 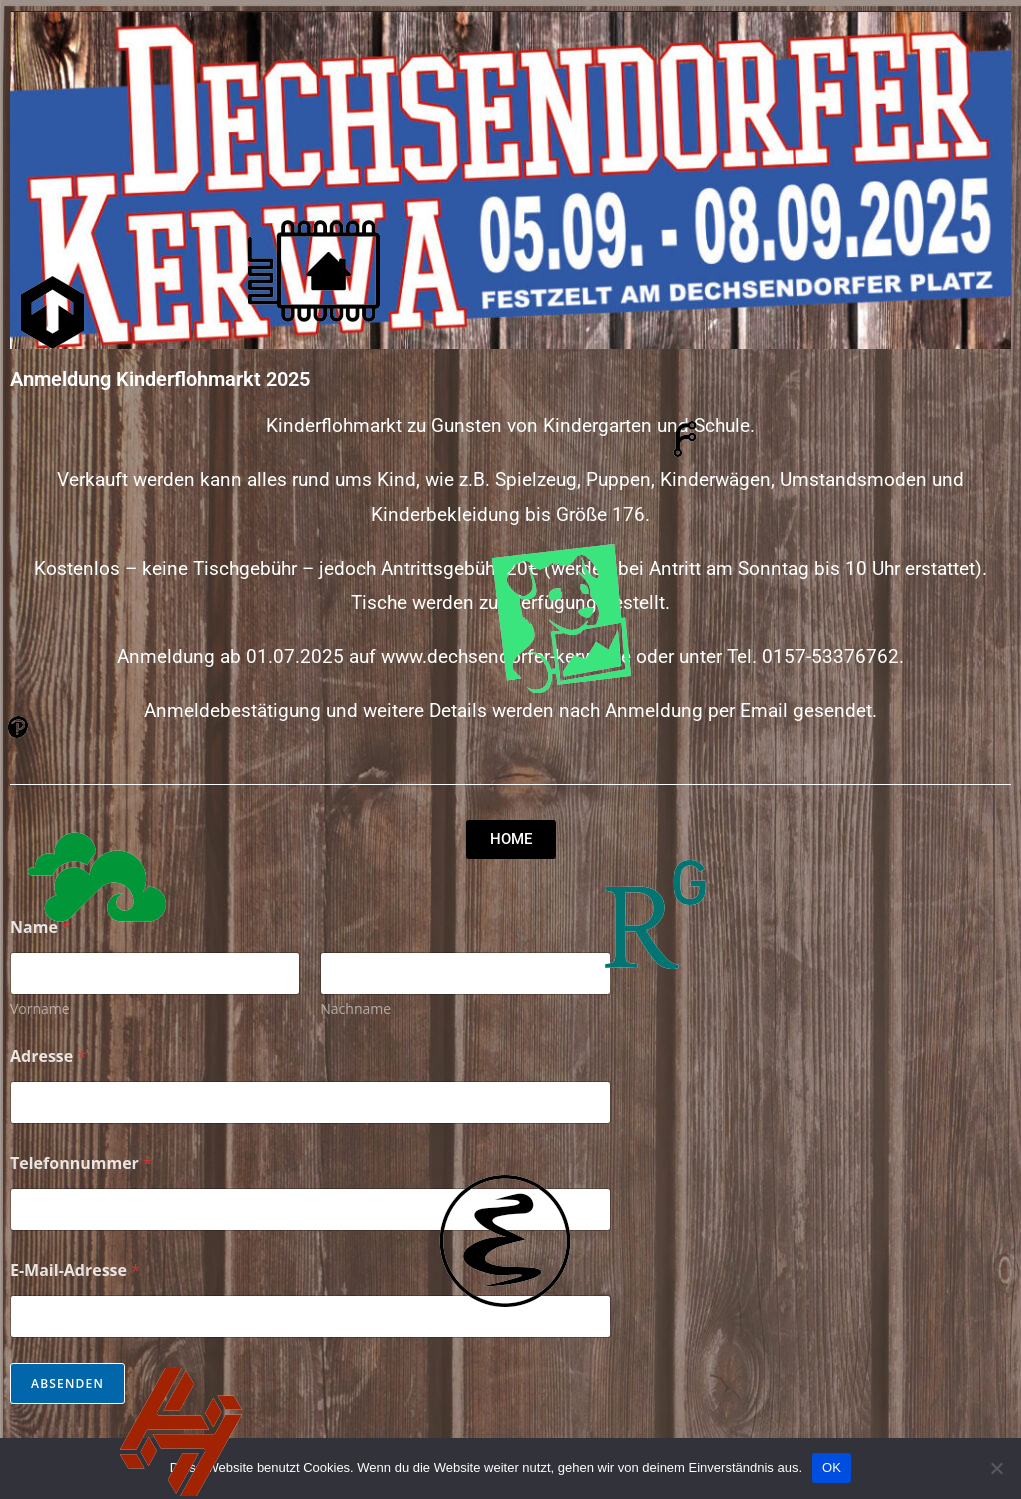 I want to click on open esphome home automation settings, so click(x=314, y=271).